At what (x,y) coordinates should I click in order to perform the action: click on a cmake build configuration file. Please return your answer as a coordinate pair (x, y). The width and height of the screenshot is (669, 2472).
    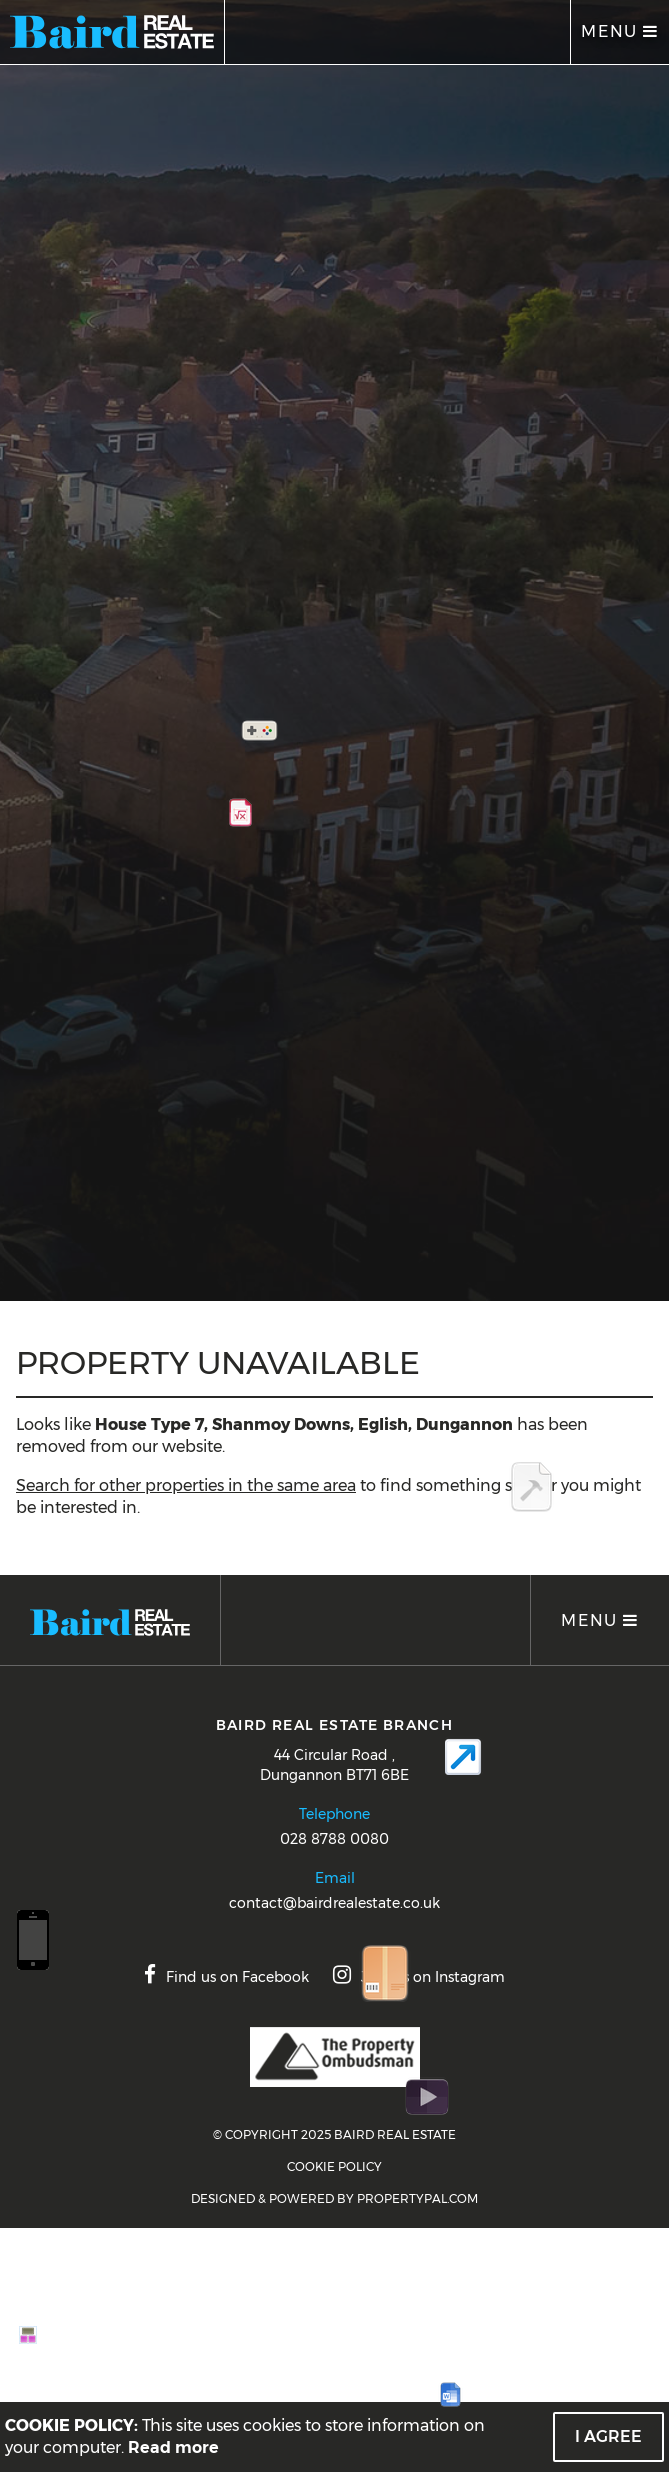
    Looking at the image, I should click on (531, 1486).